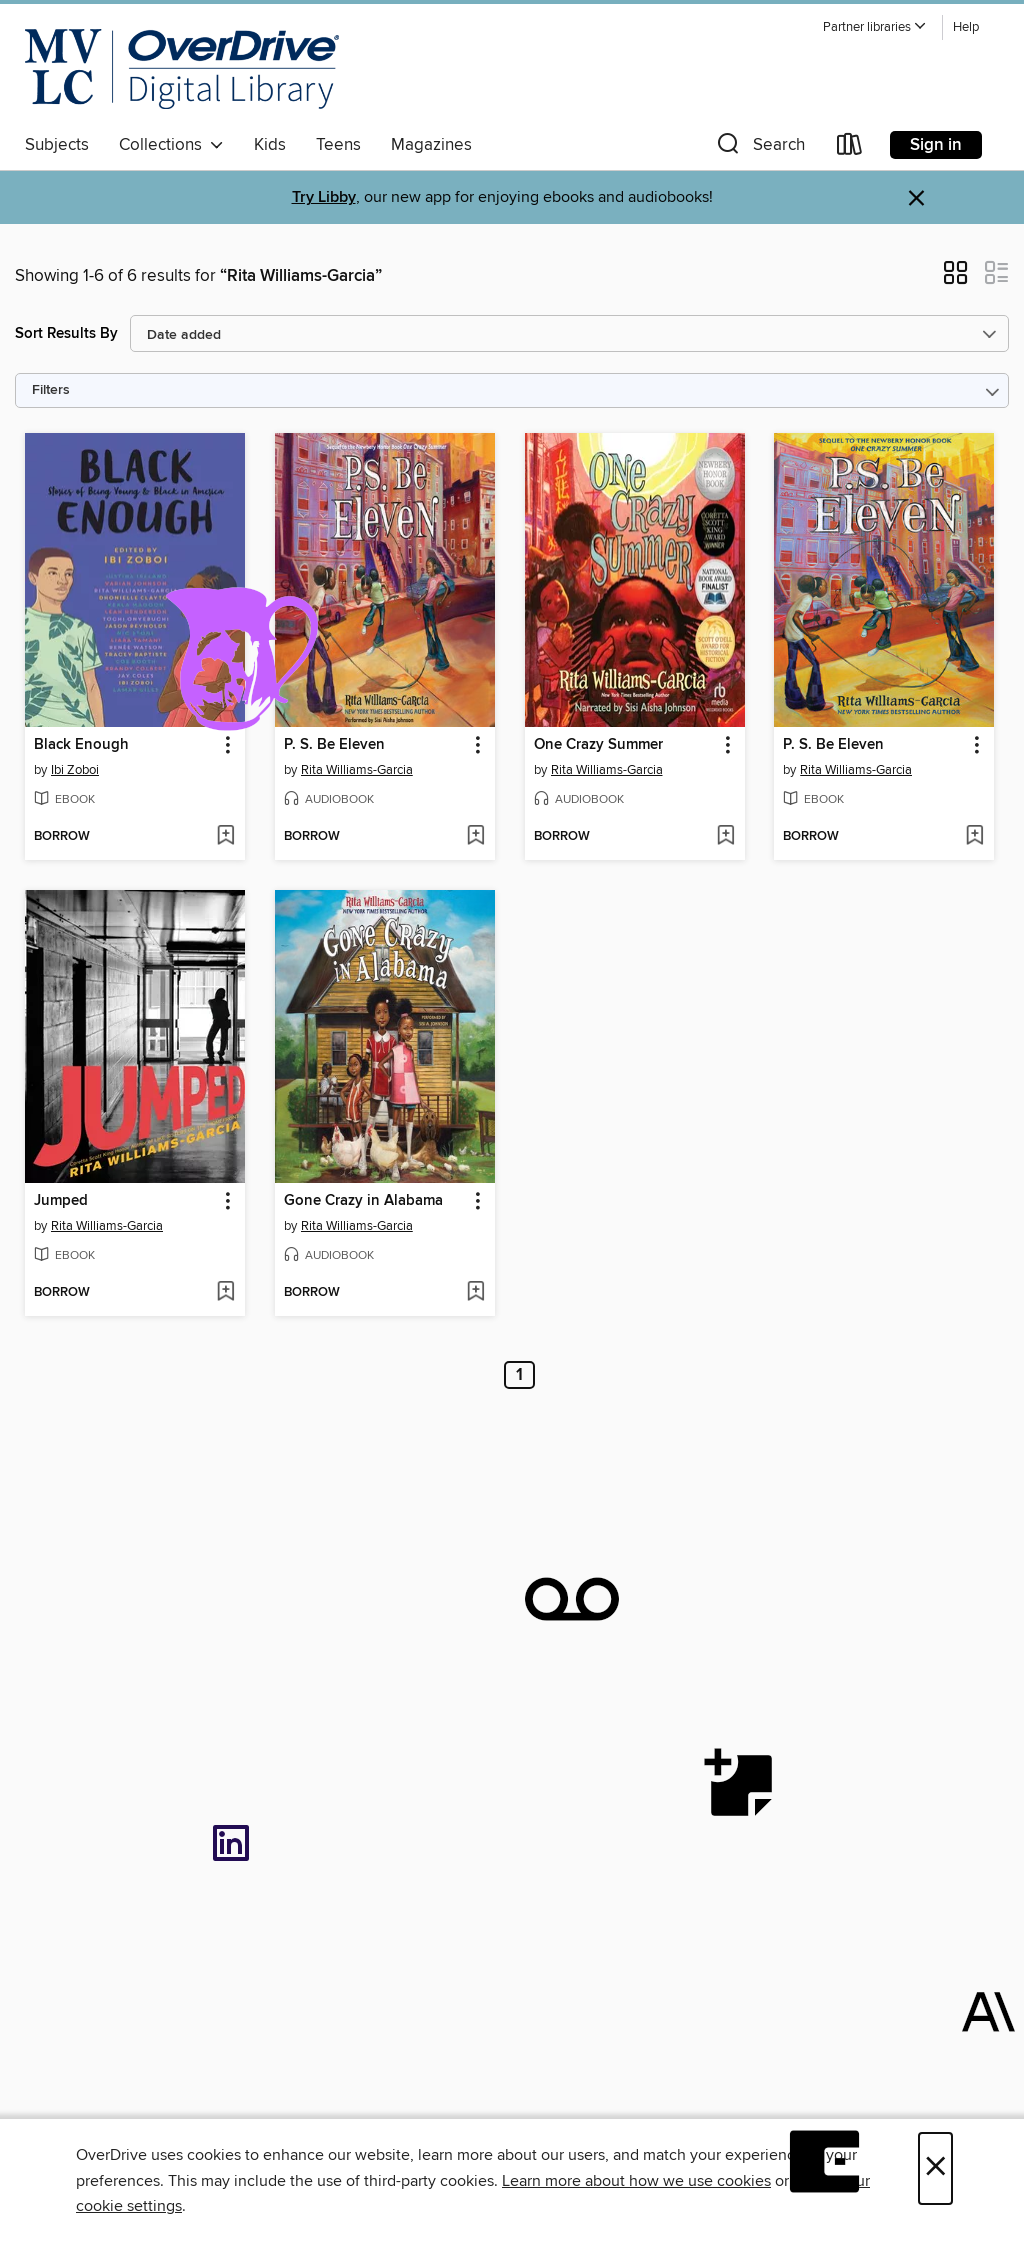 The width and height of the screenshot is (1024, 2264). What do you see at coordinates (824, 2161) in the screenshot?
I see `access your wallet or payment methods` at bounding box center [824, 2161].